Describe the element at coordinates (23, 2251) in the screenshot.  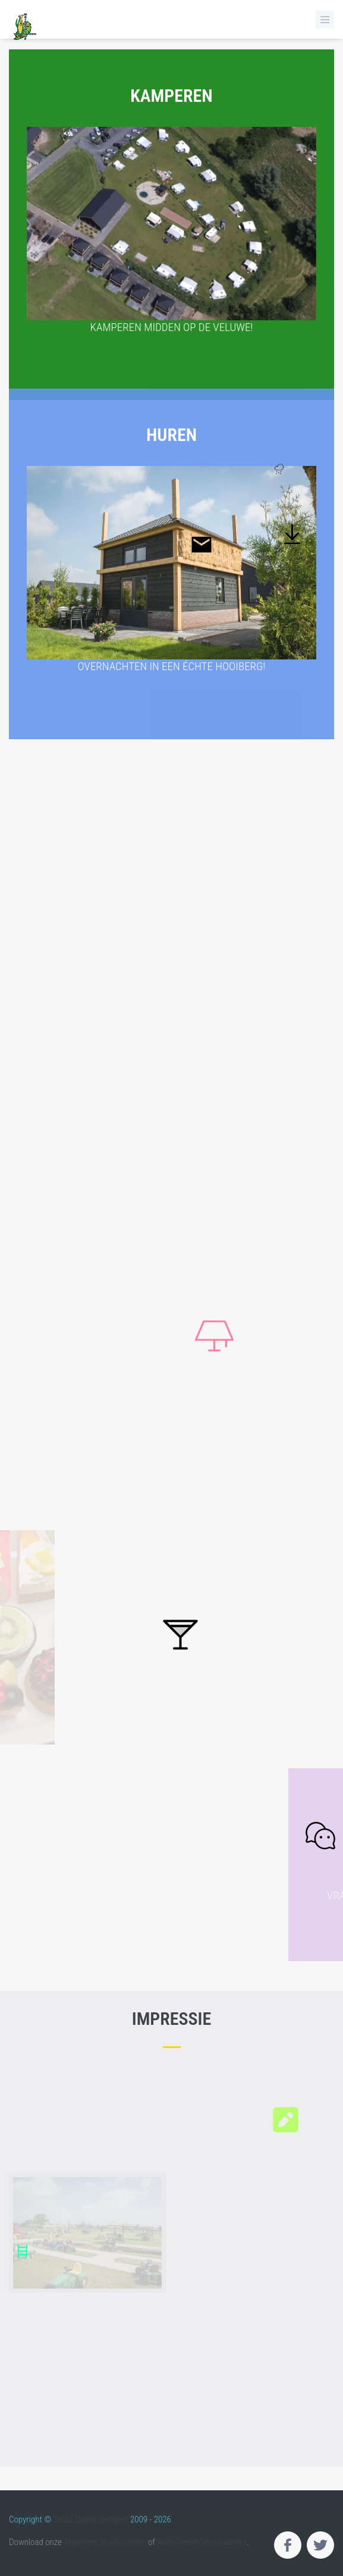
I see `access step-by-step instructions or tutorials` at that location.